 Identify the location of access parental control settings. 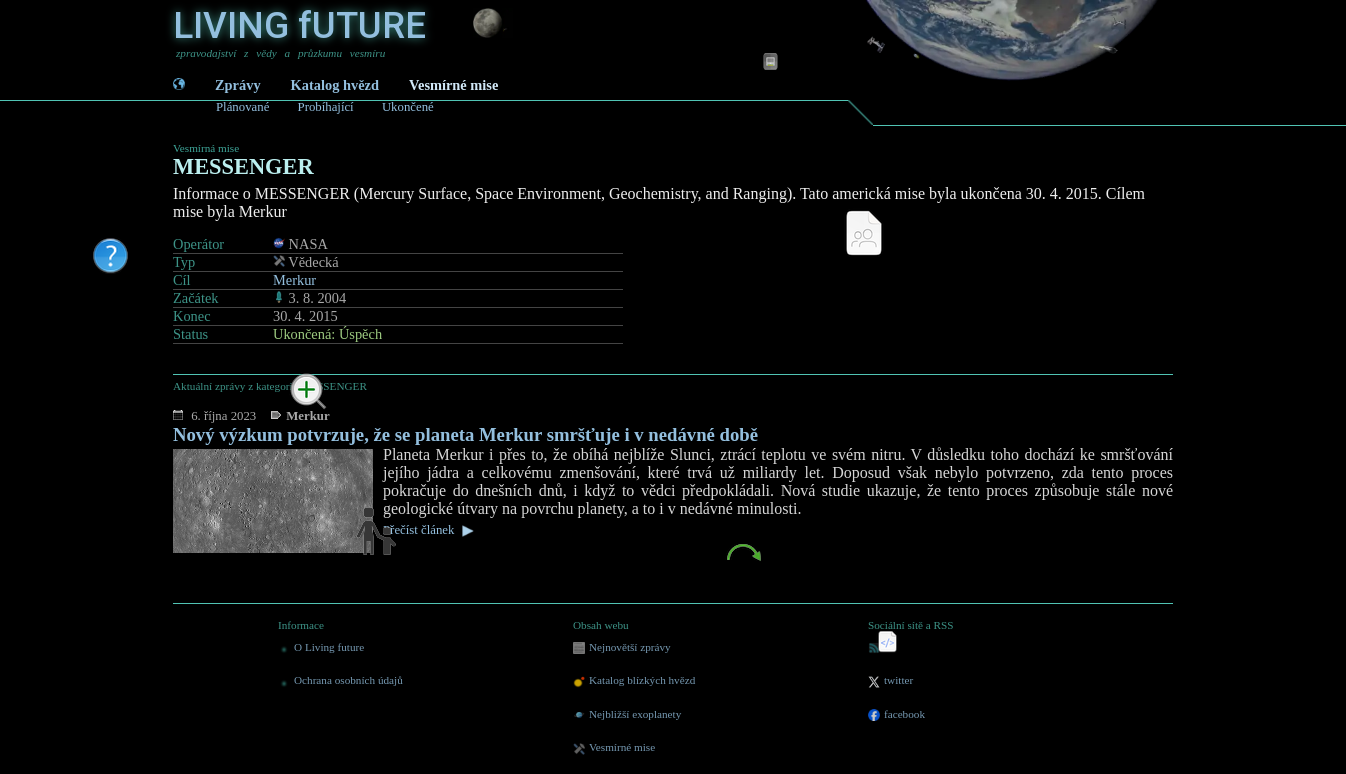
(377, 531).